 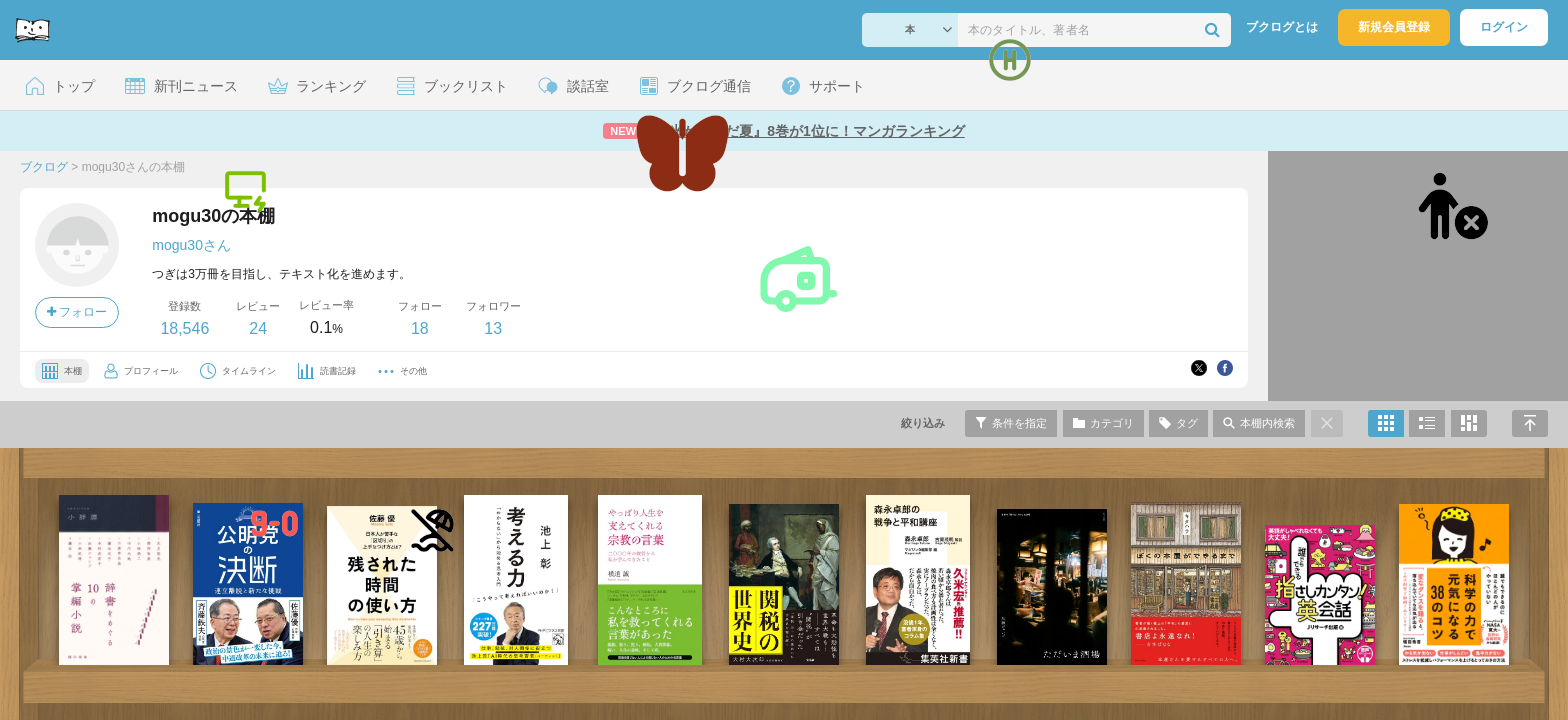 What do you see at coordinates (245, 189) in the screenshot?
I see `desktop power or energy settings` at bounding box center [245, 189].